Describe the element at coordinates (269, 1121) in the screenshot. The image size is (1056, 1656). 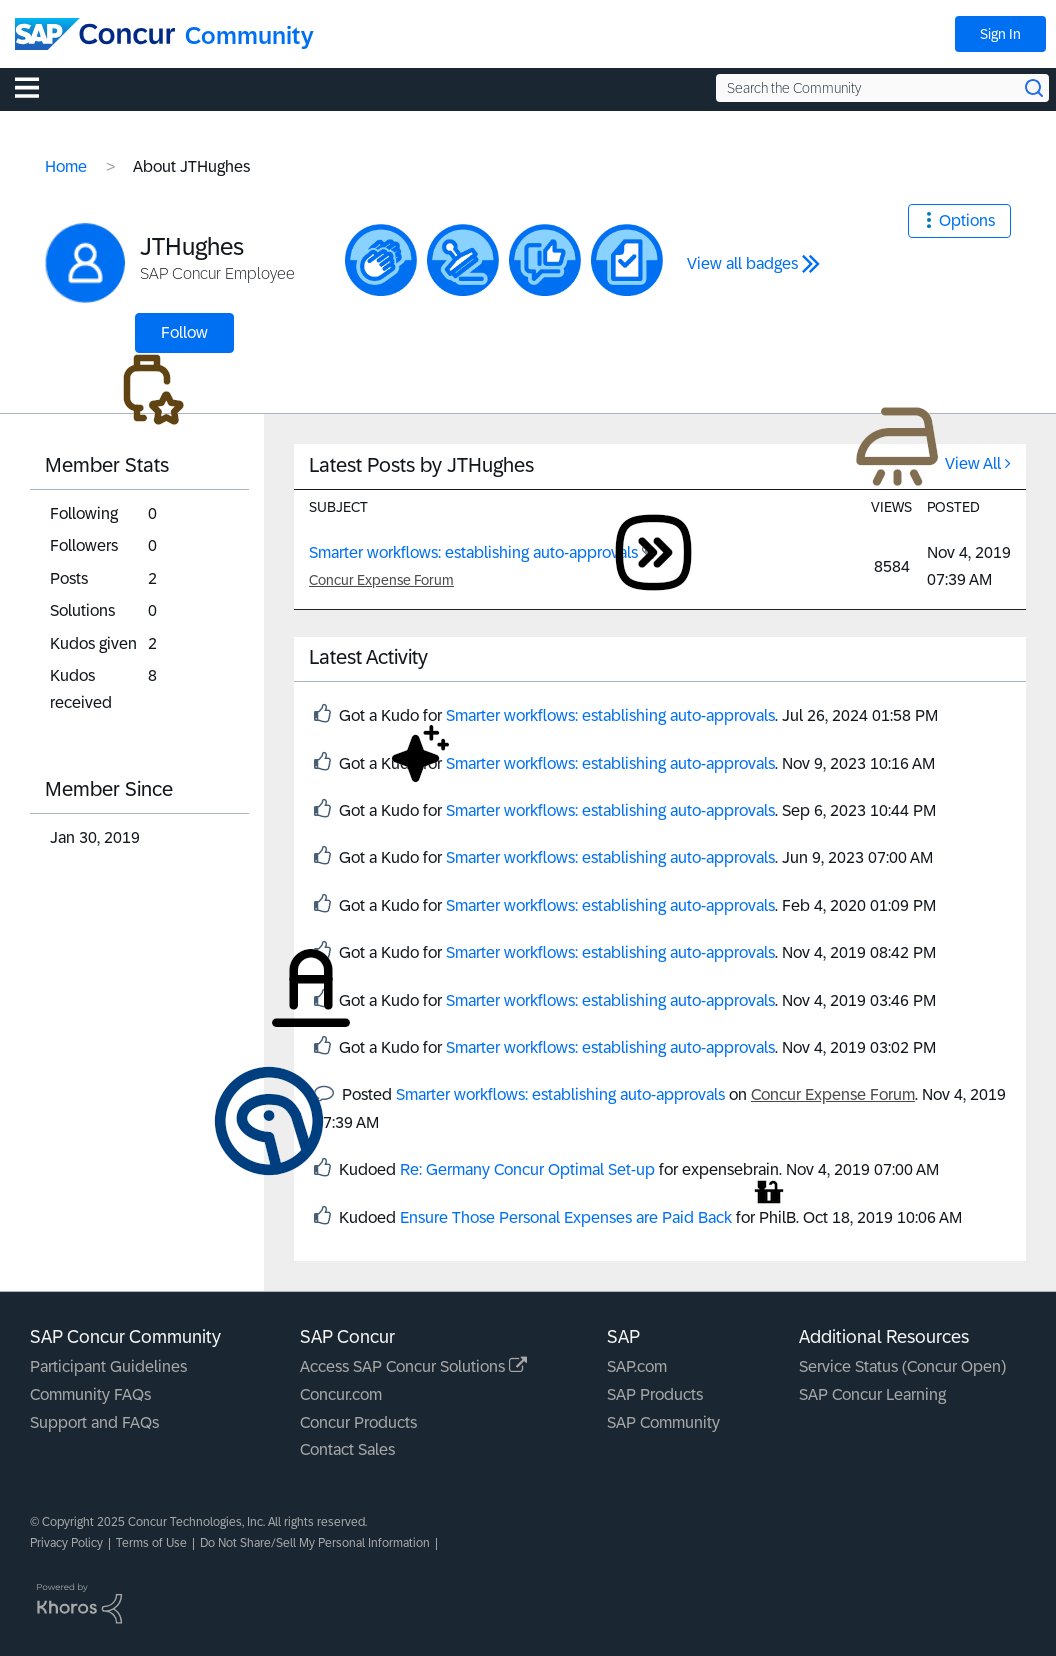
I see `link to Deno runtime or project` at that location.